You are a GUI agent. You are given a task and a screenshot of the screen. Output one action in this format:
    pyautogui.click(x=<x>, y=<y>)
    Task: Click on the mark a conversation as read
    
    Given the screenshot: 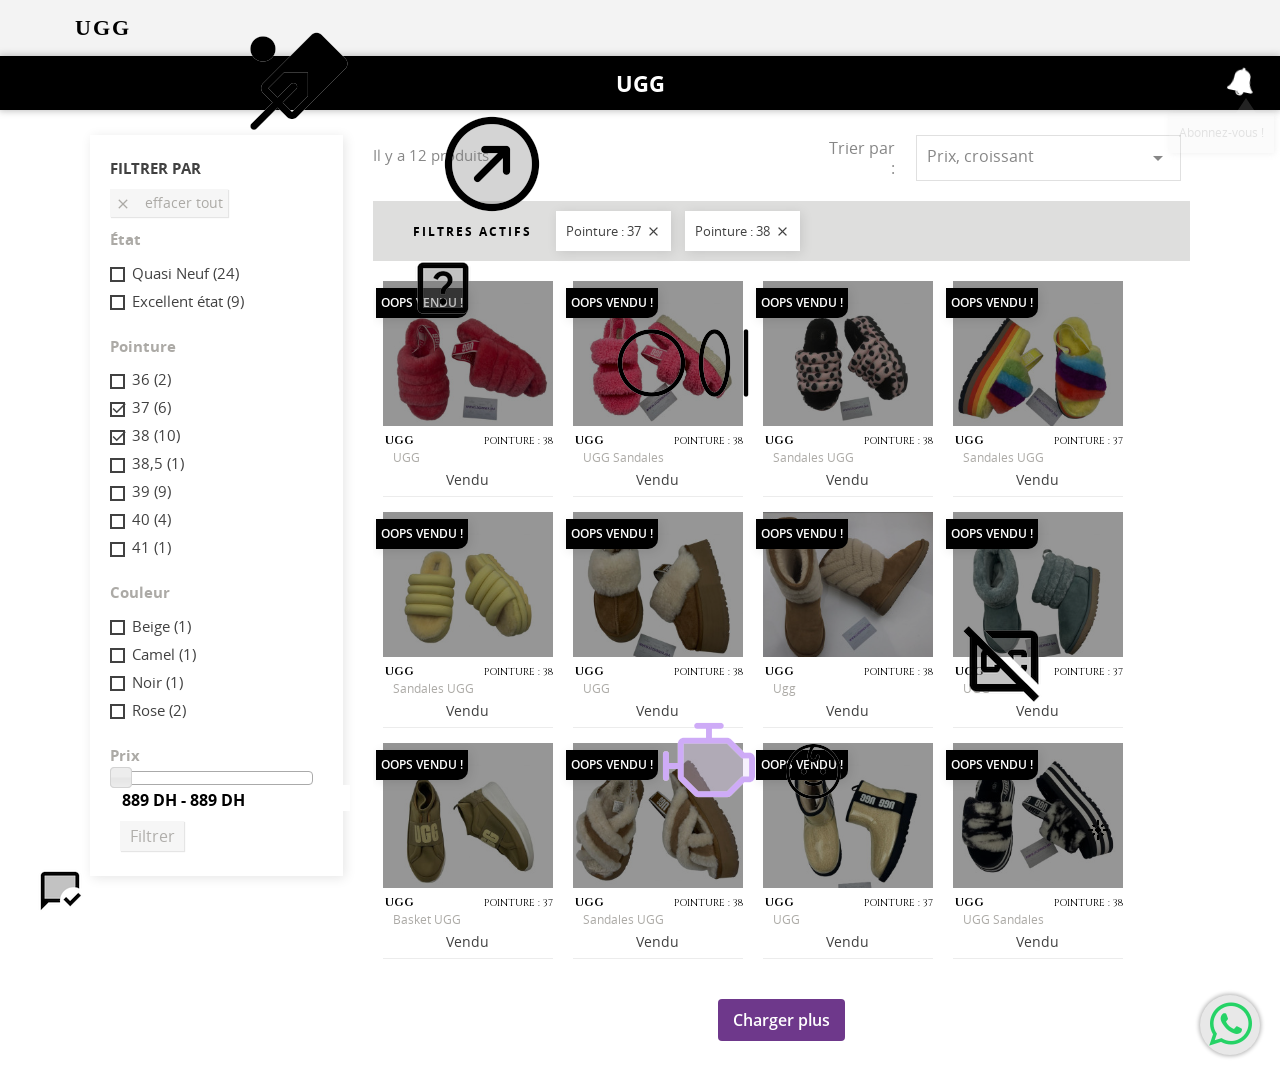 What is the action you would take?
    pyautogui.click(x=60, y=891)
    